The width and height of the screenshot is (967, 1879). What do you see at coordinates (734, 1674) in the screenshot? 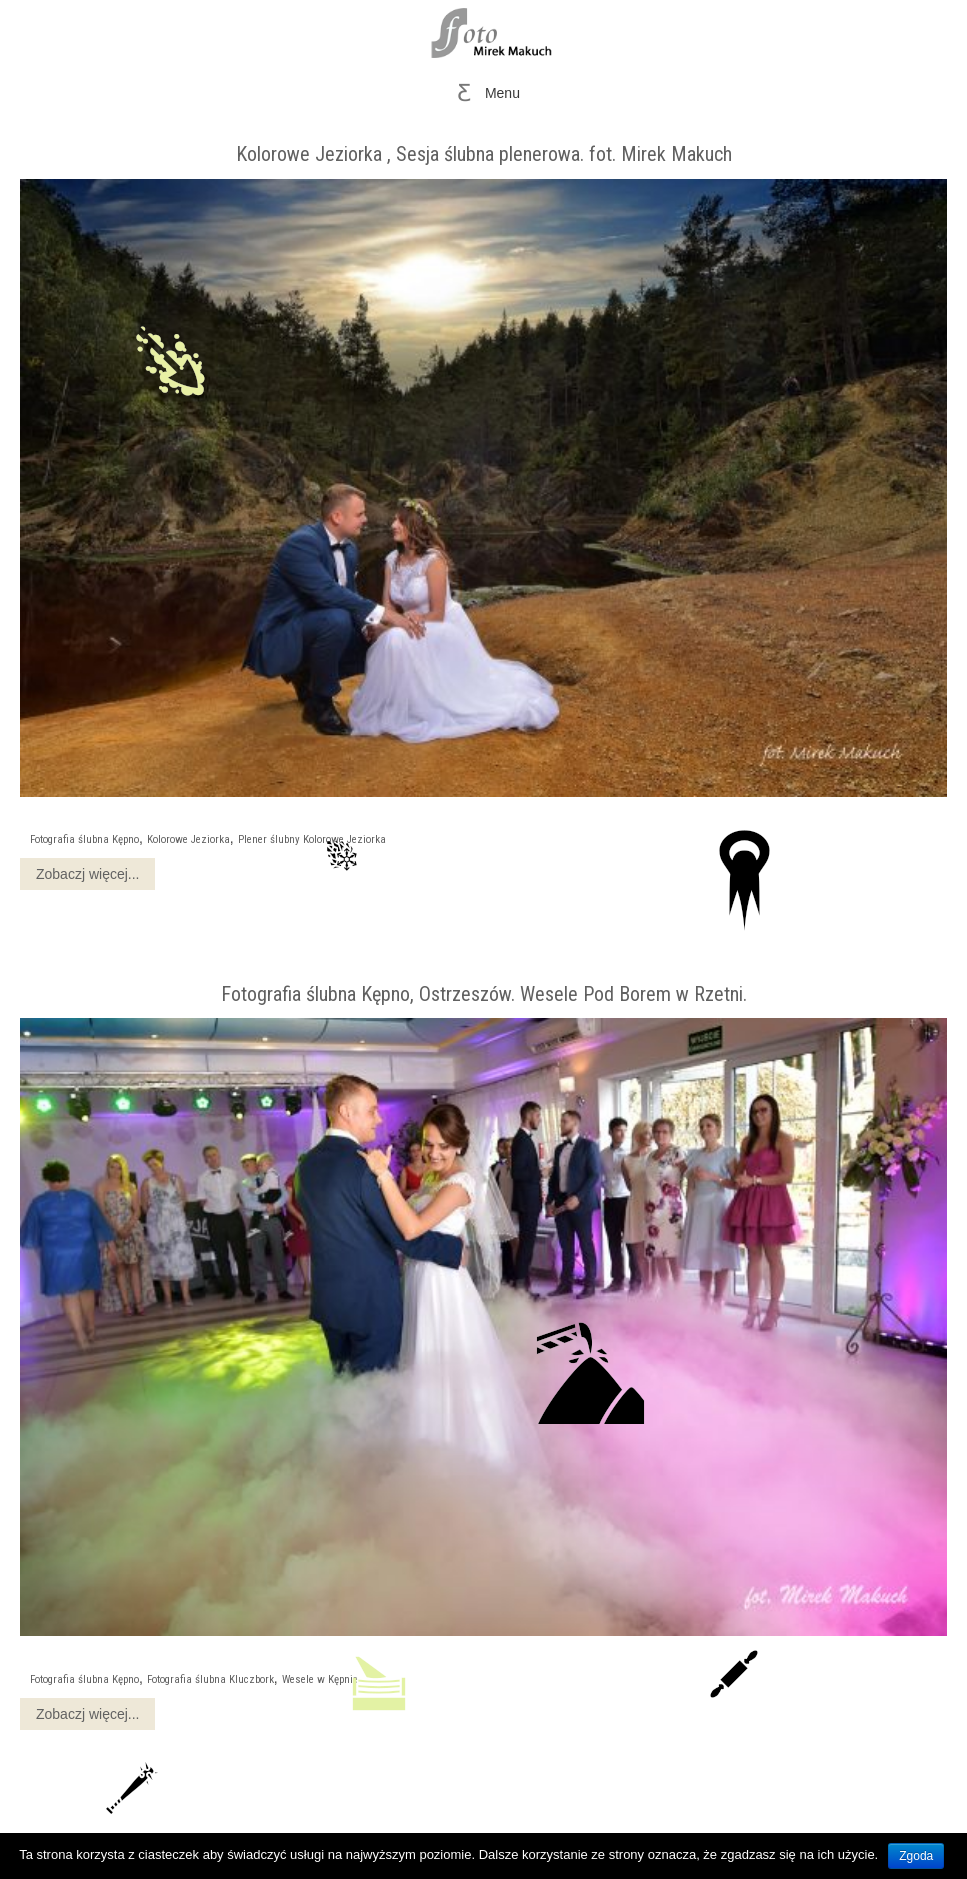
I see `access baking or cooking tools` at bounding box center [734, 1674].